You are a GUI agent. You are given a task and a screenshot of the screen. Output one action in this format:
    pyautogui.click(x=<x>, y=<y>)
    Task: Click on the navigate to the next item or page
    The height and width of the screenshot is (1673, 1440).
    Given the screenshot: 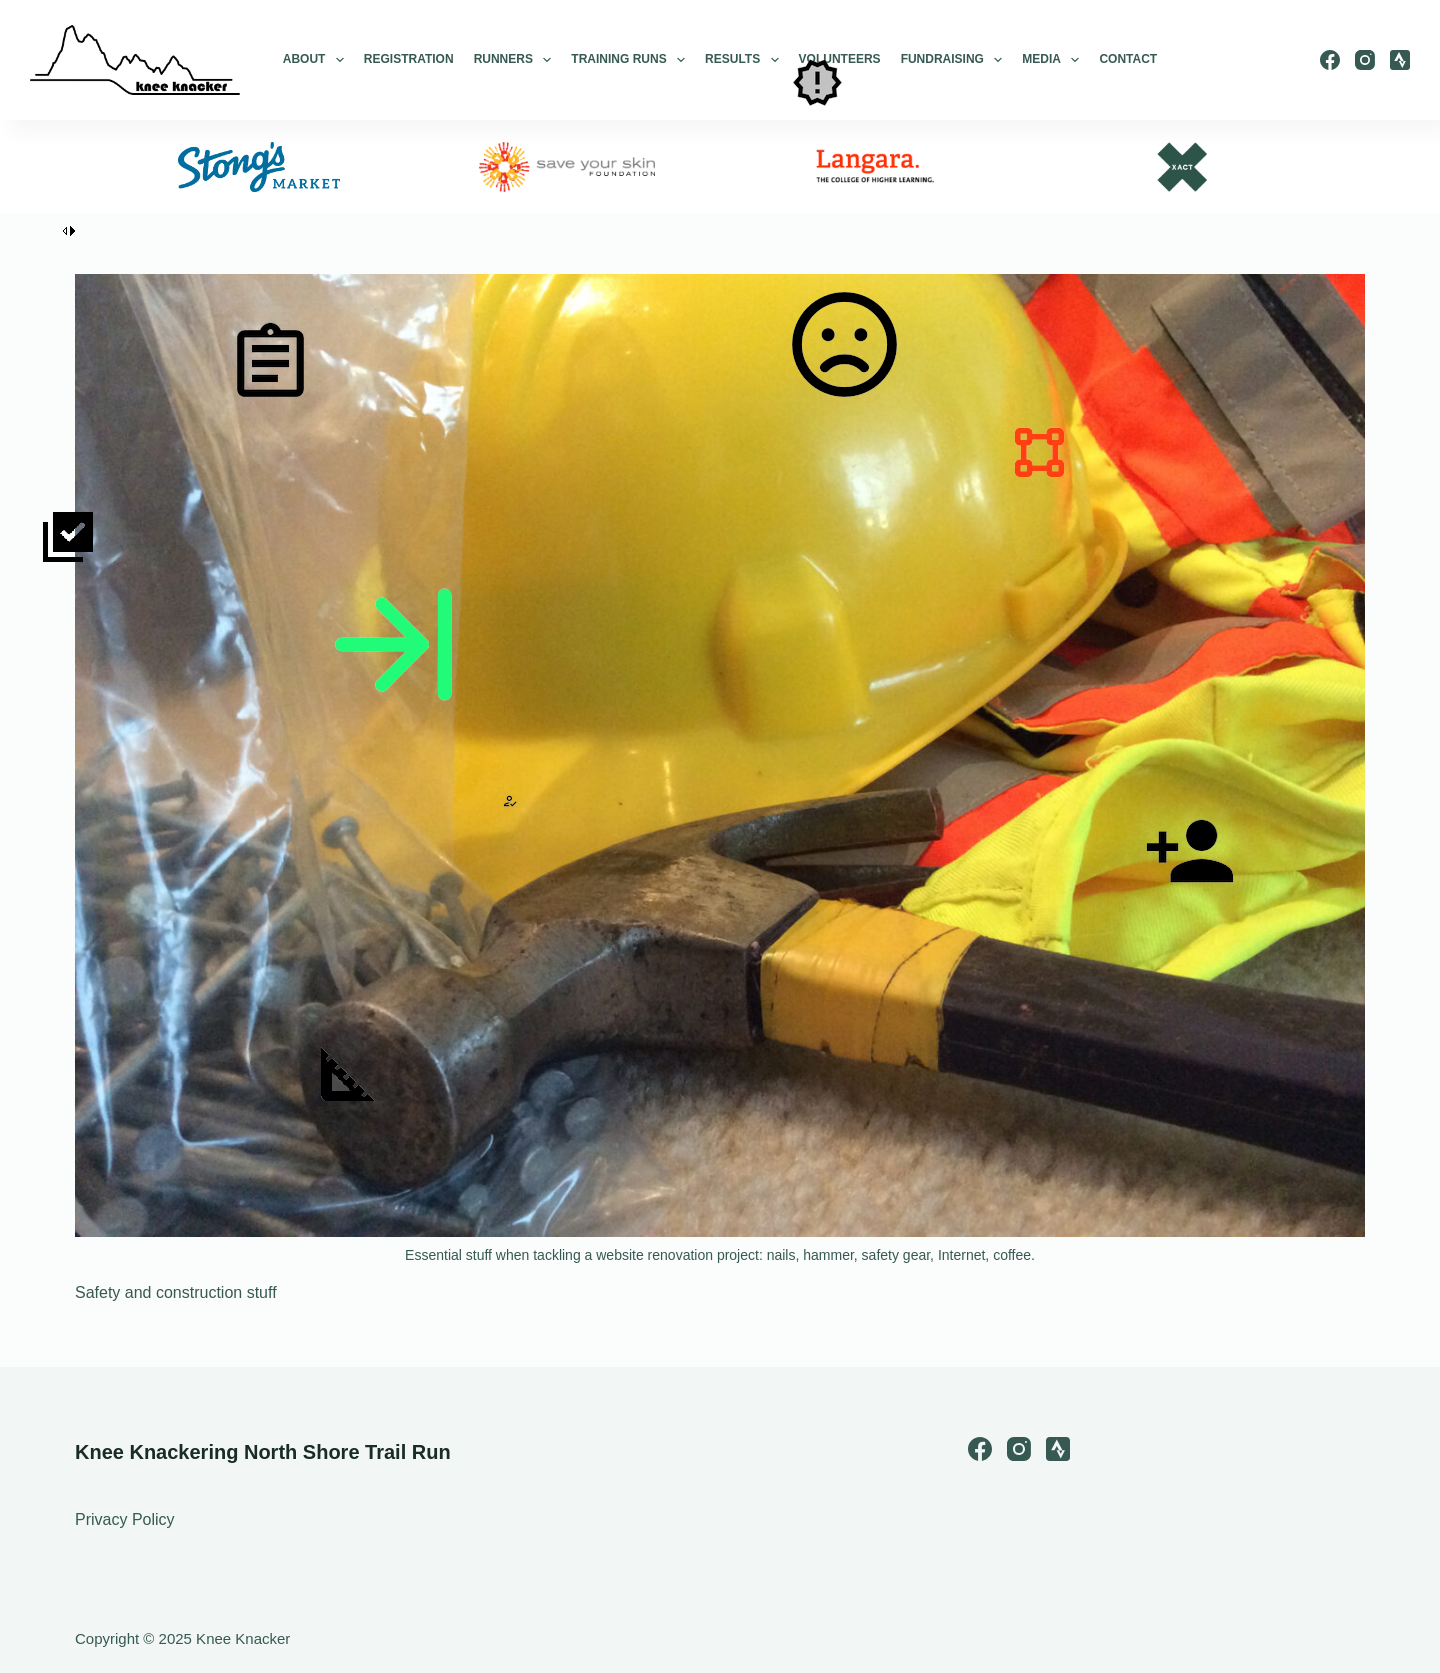 What is the action you would take?
    pyautogui.click(x=395, y=644)
    